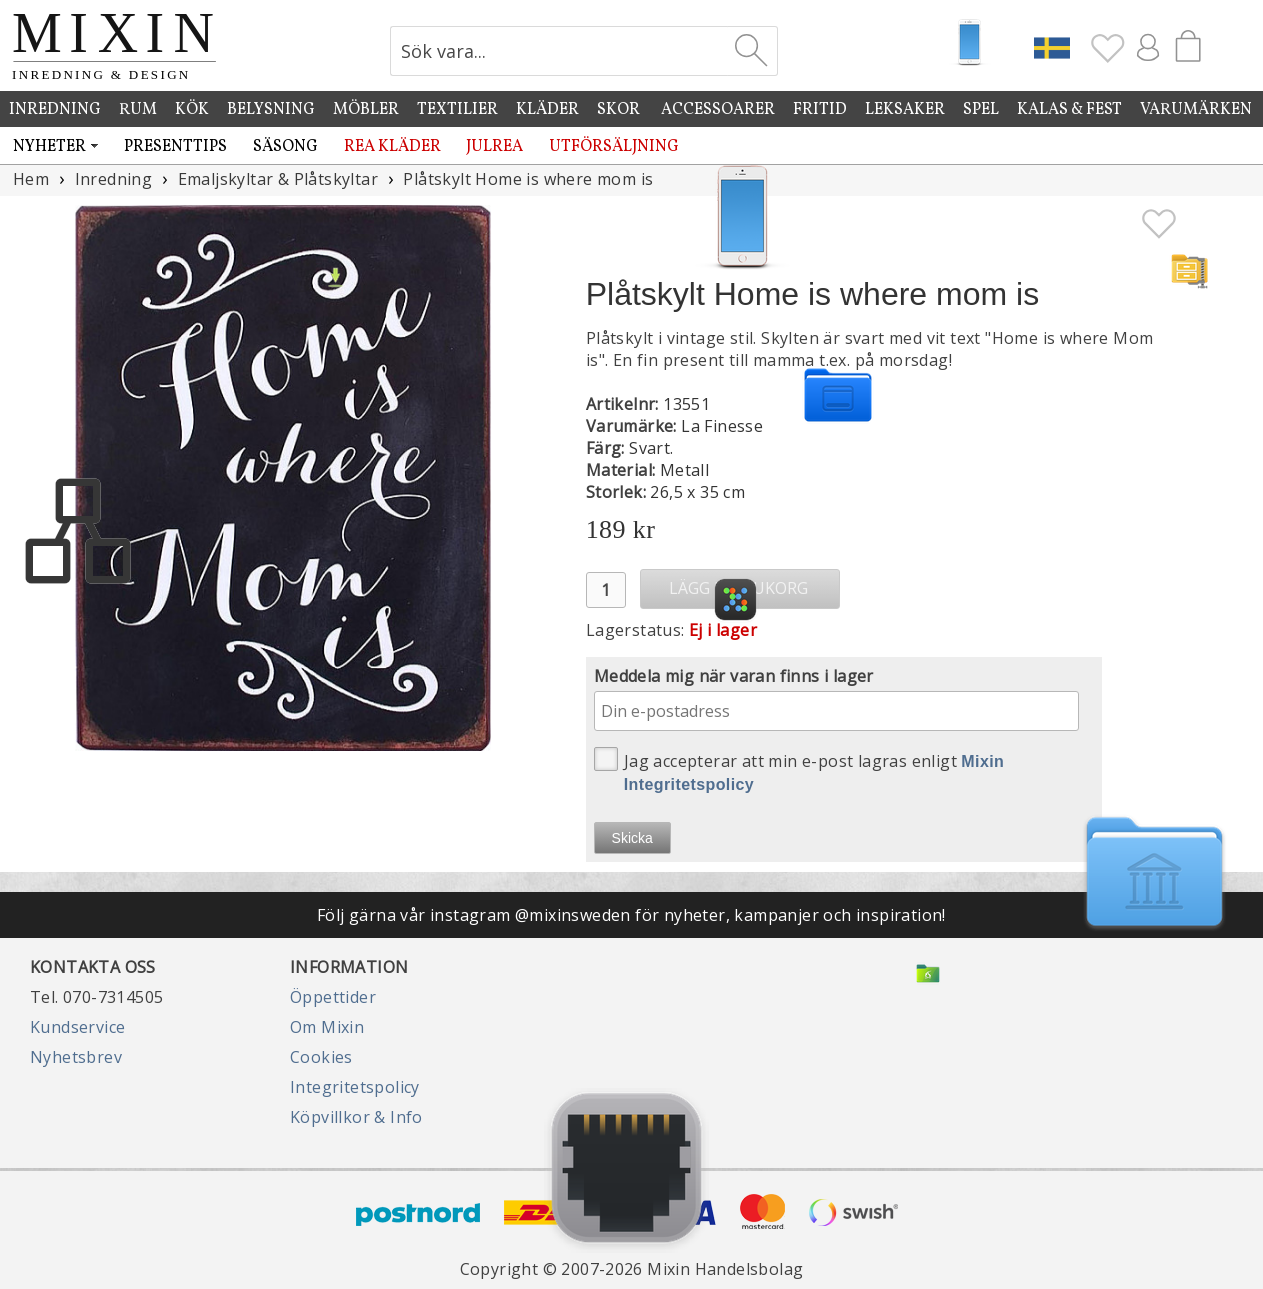  Describe the element at coordinates (742, 217) in the screenshot. I see `iPhone SE device connected to your system` at that location.